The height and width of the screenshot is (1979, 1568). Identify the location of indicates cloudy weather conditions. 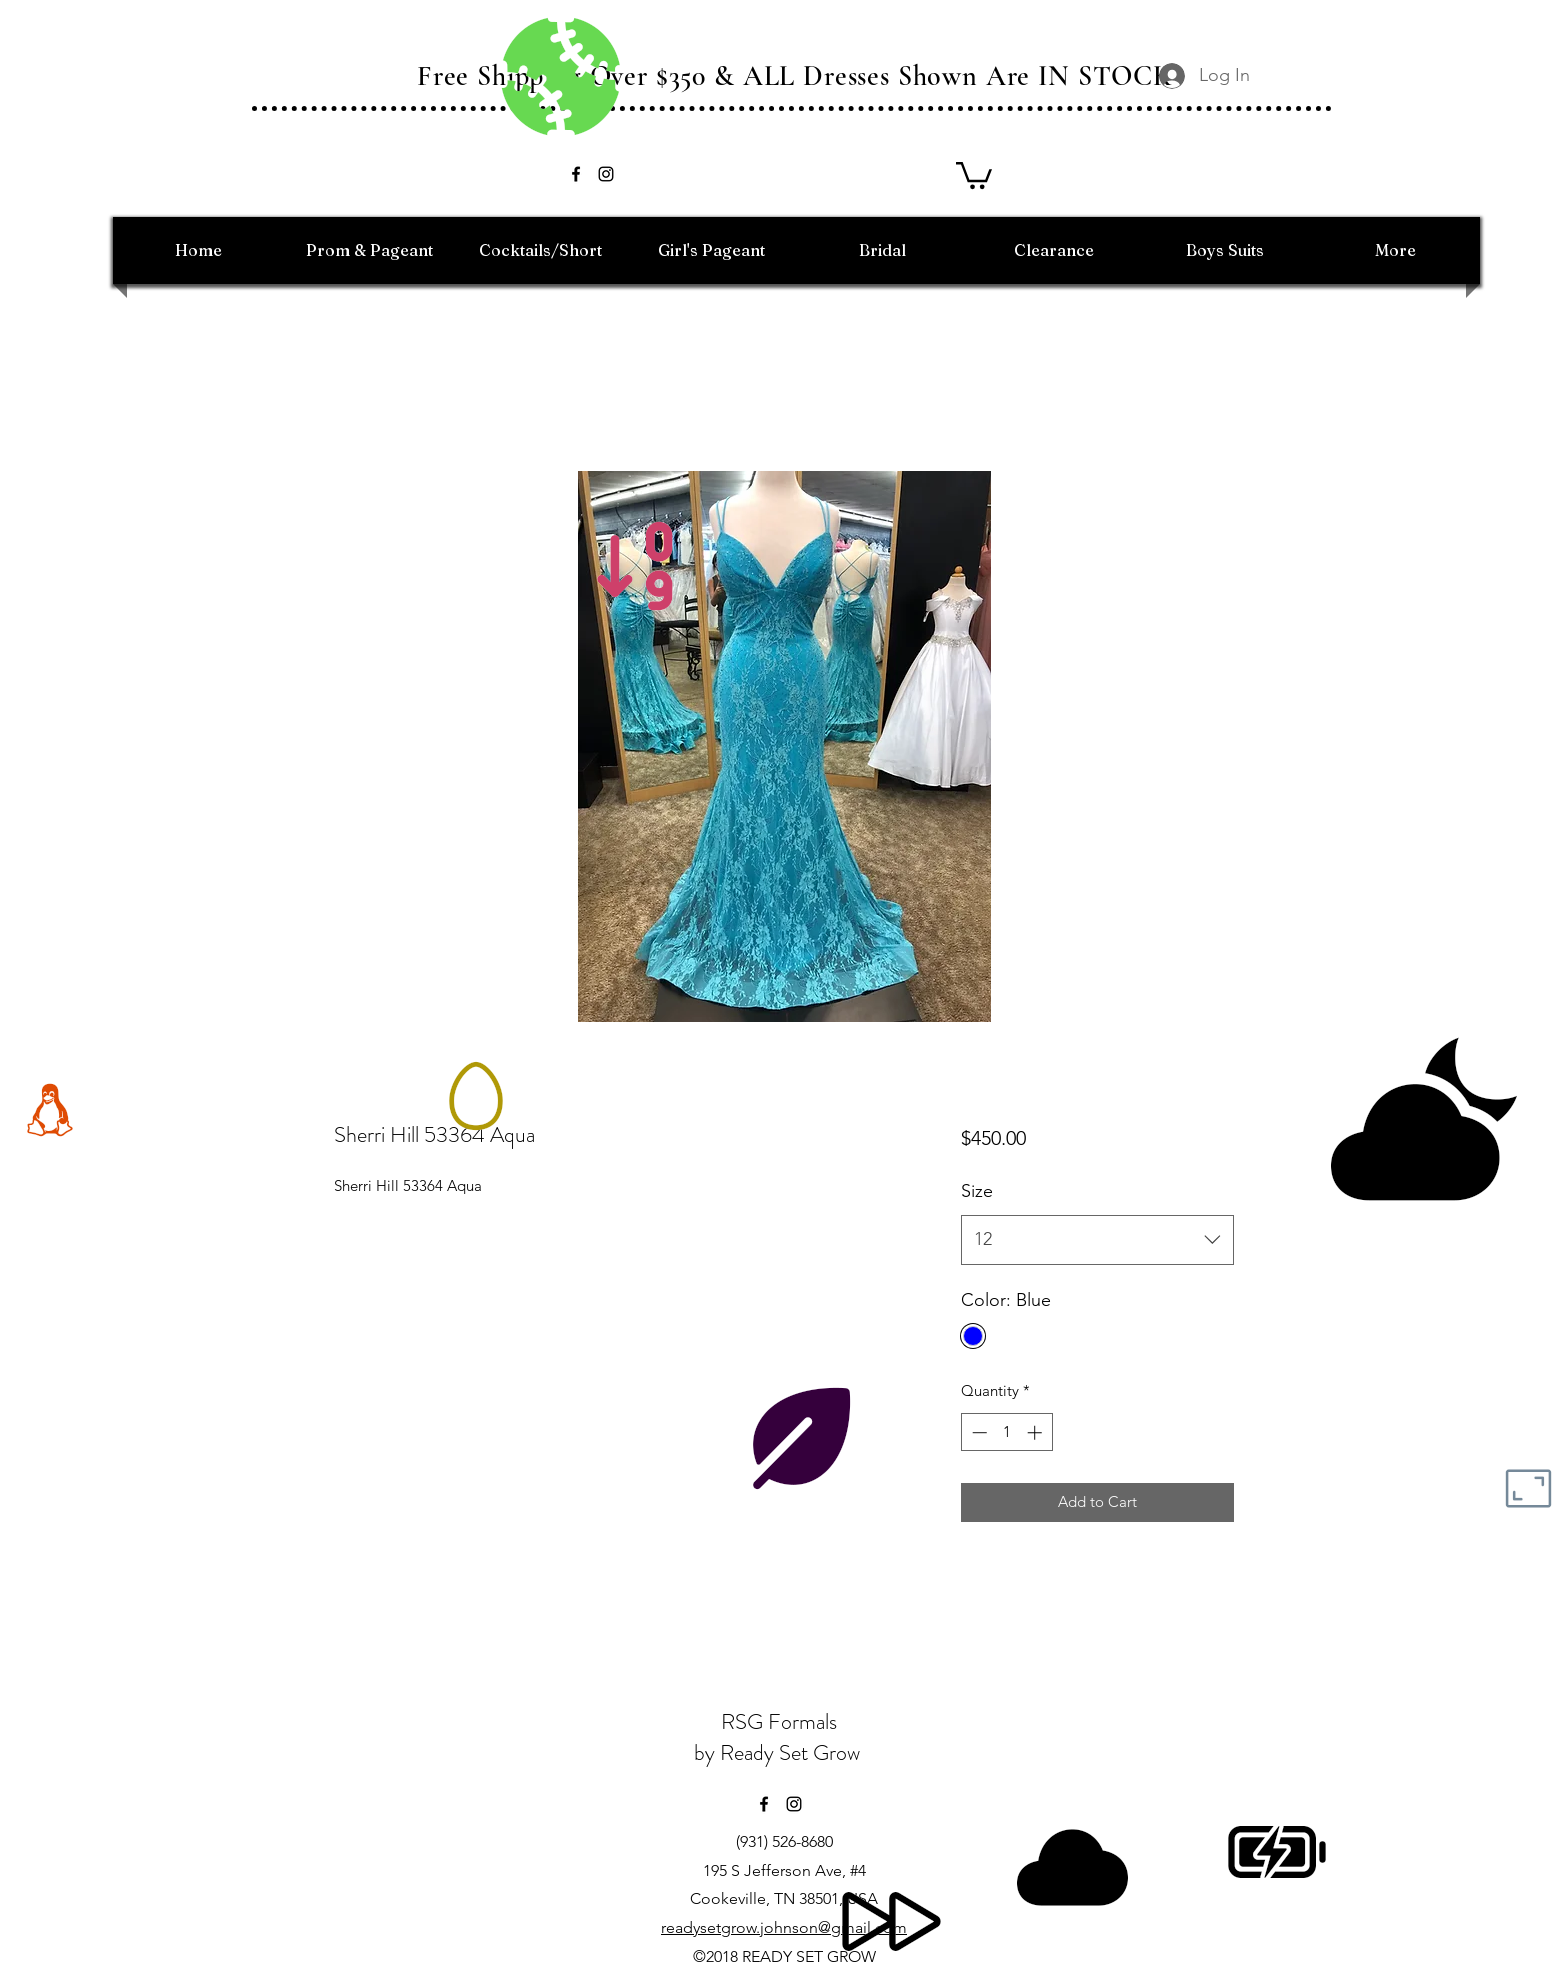
(1072, 1867).